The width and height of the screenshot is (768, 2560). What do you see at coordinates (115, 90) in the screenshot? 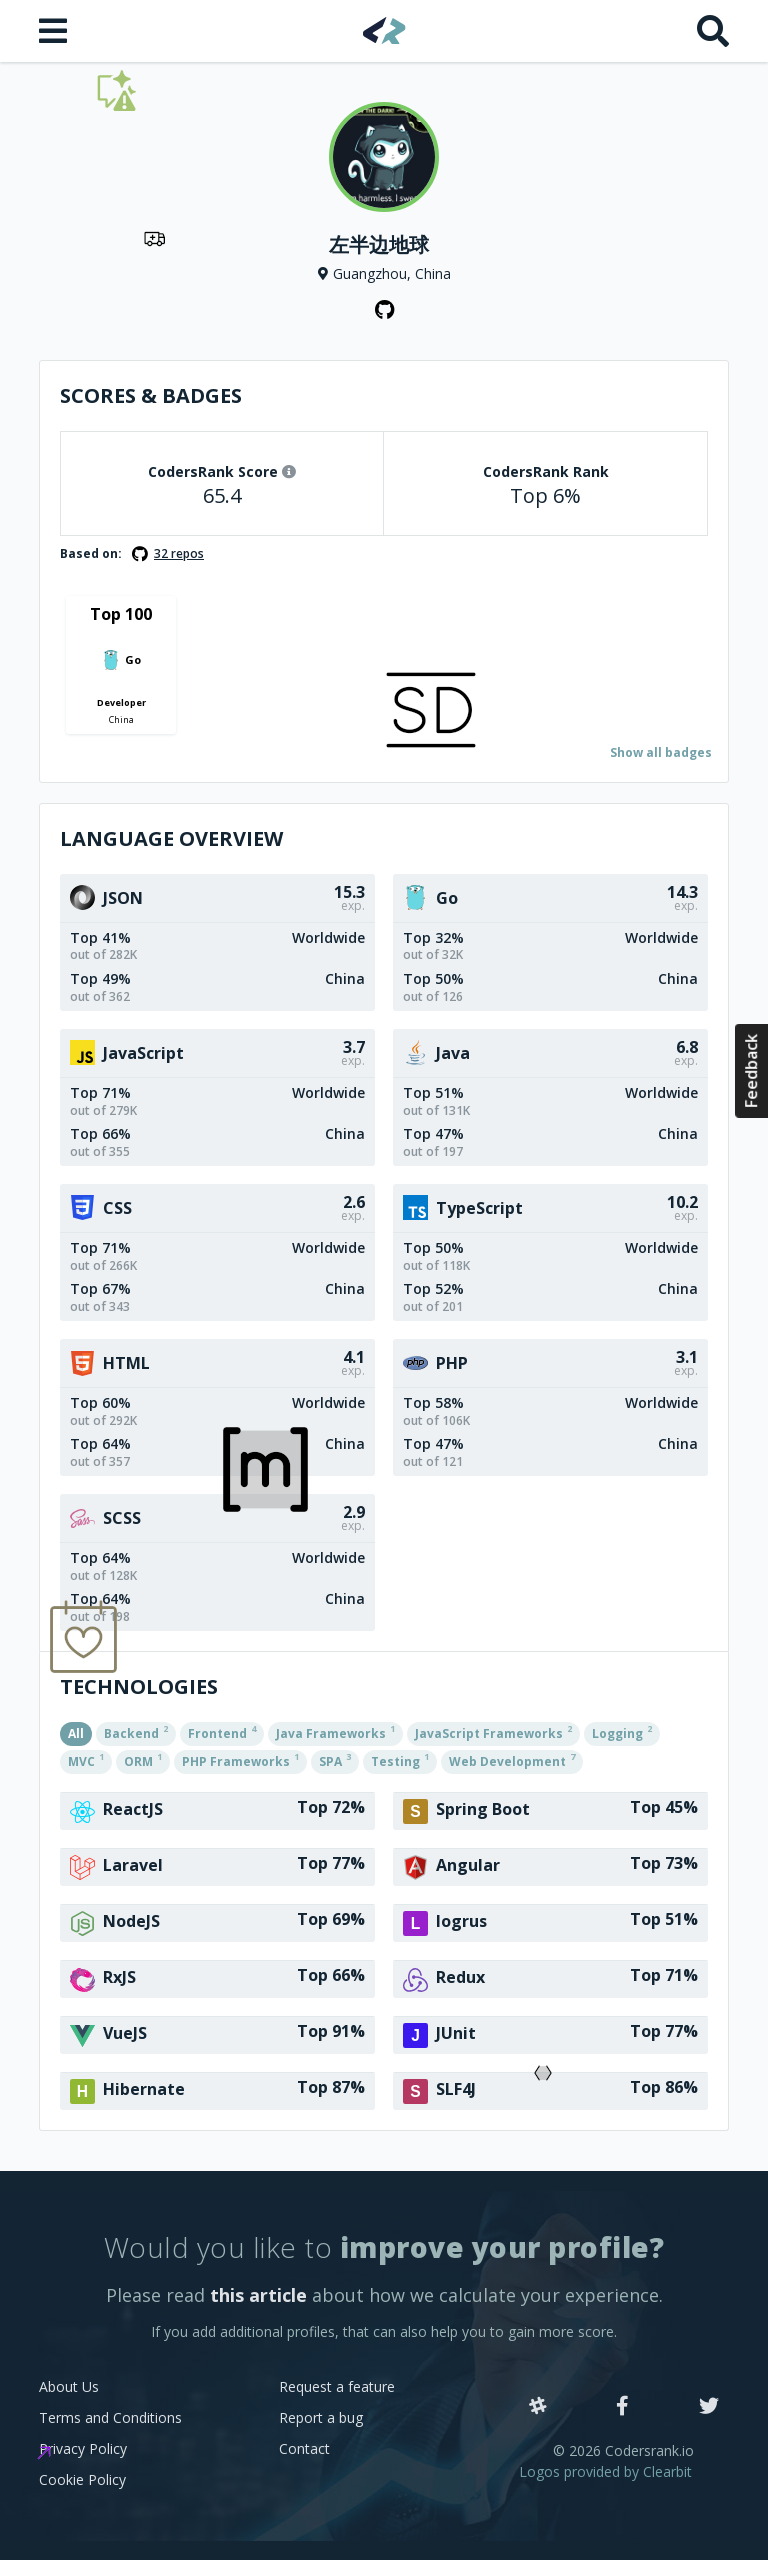
I see `AI chat feature experiencing an issue or error` at bounding box center [115, 90].